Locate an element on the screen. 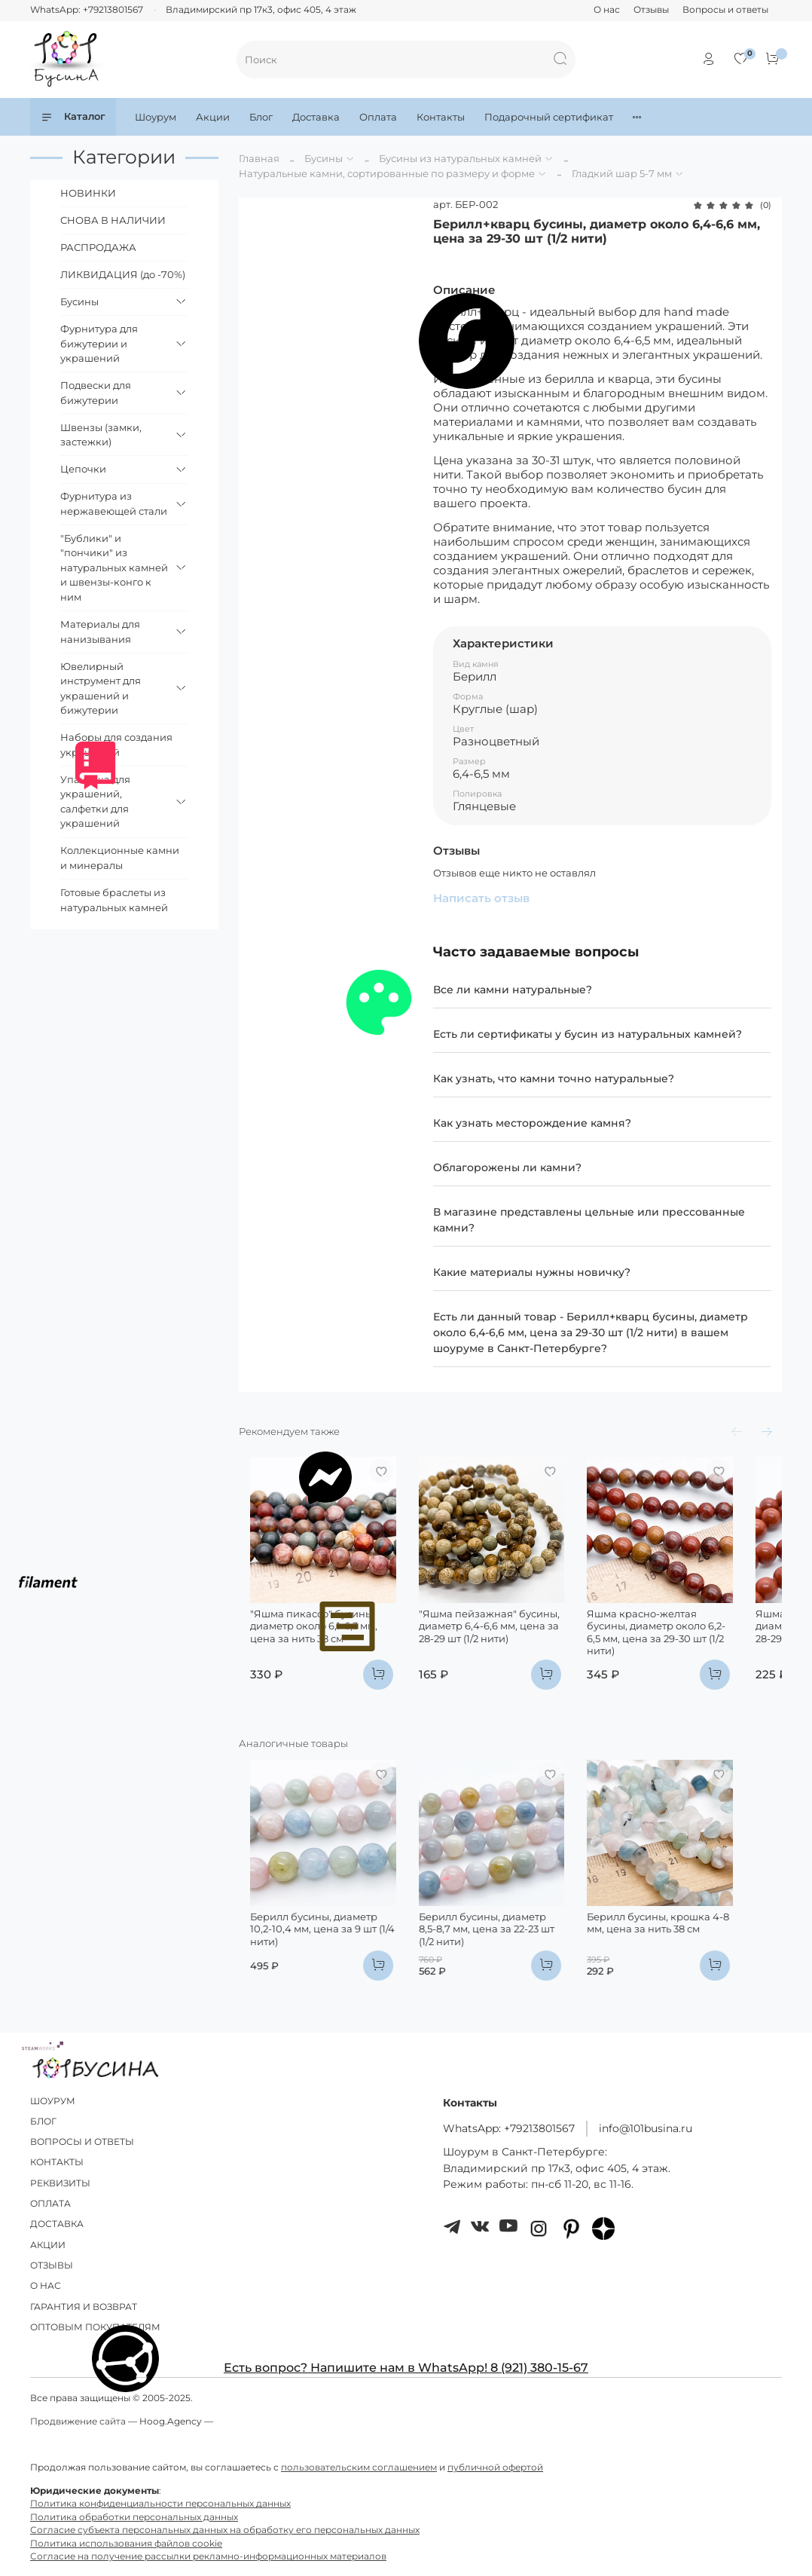 This screenshot has width=812, height=2576. filament brand logo is located at coordinates (48, 1582).